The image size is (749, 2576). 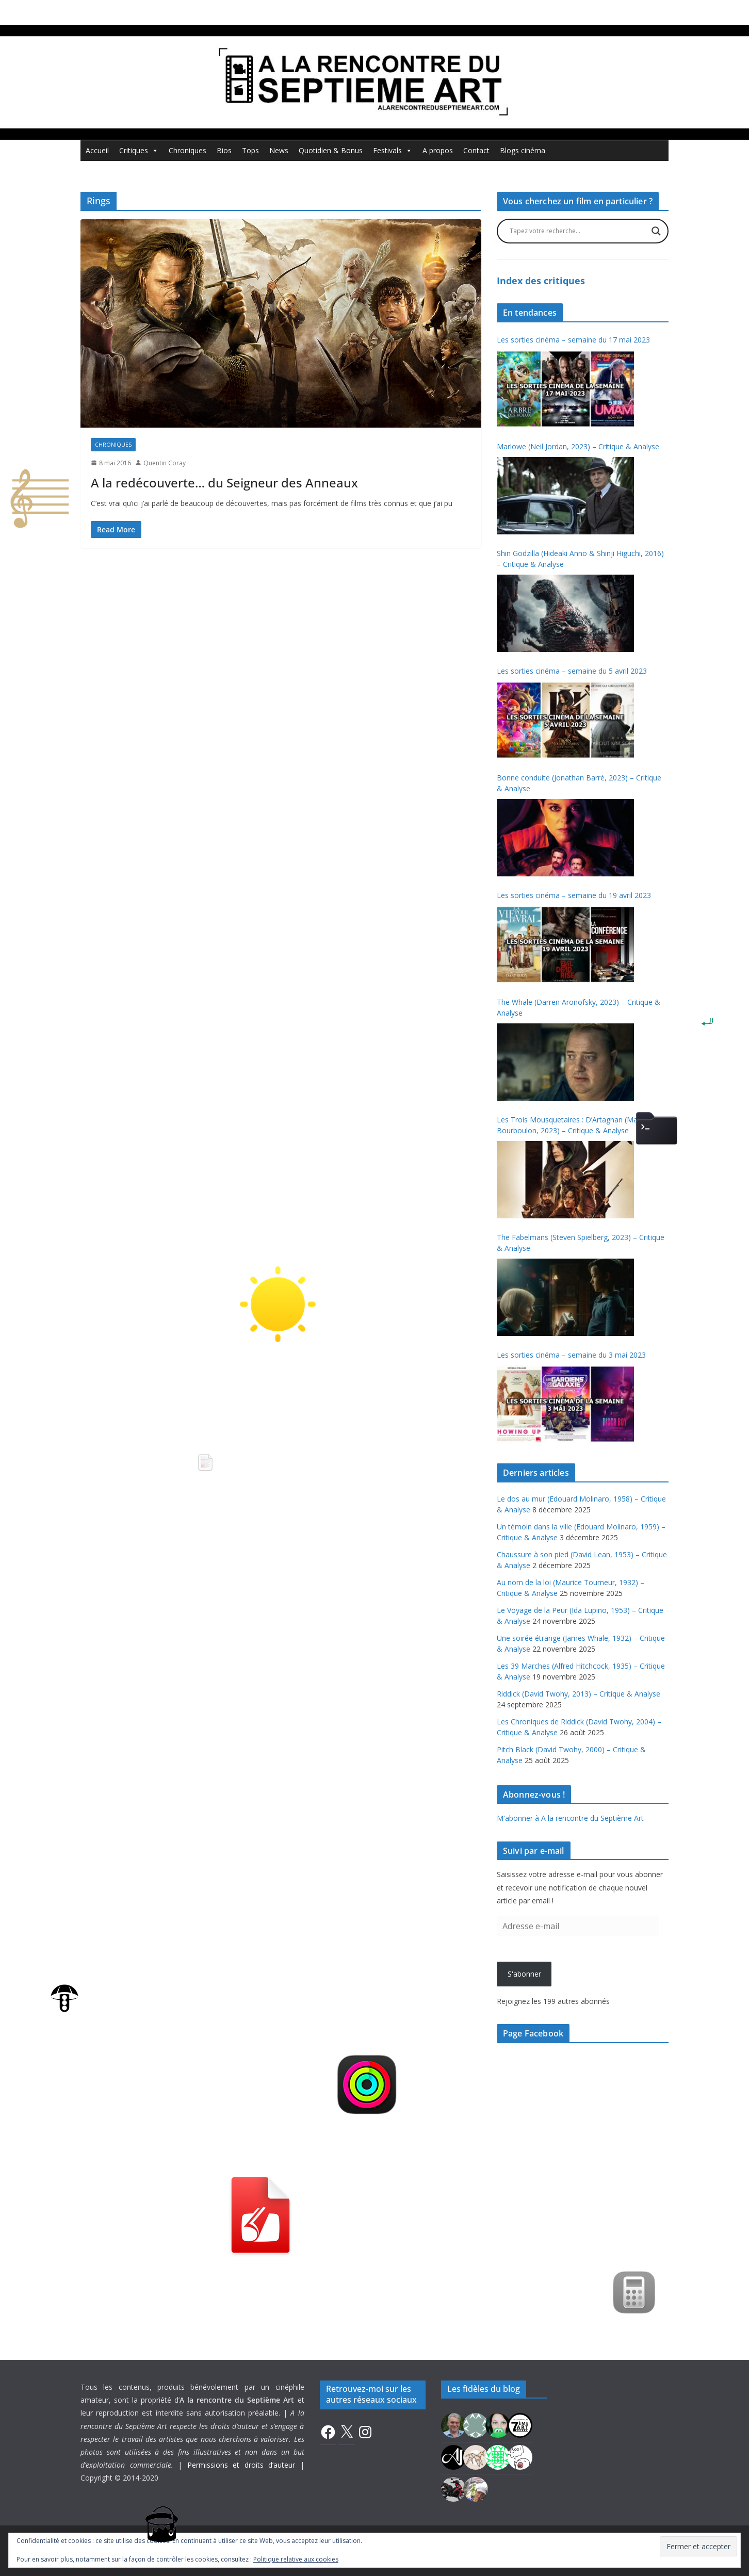 What do you see at coordinates (260, 2216) in the screenshot?
I see `a postscript document file` at bounding box center [260, 2216].